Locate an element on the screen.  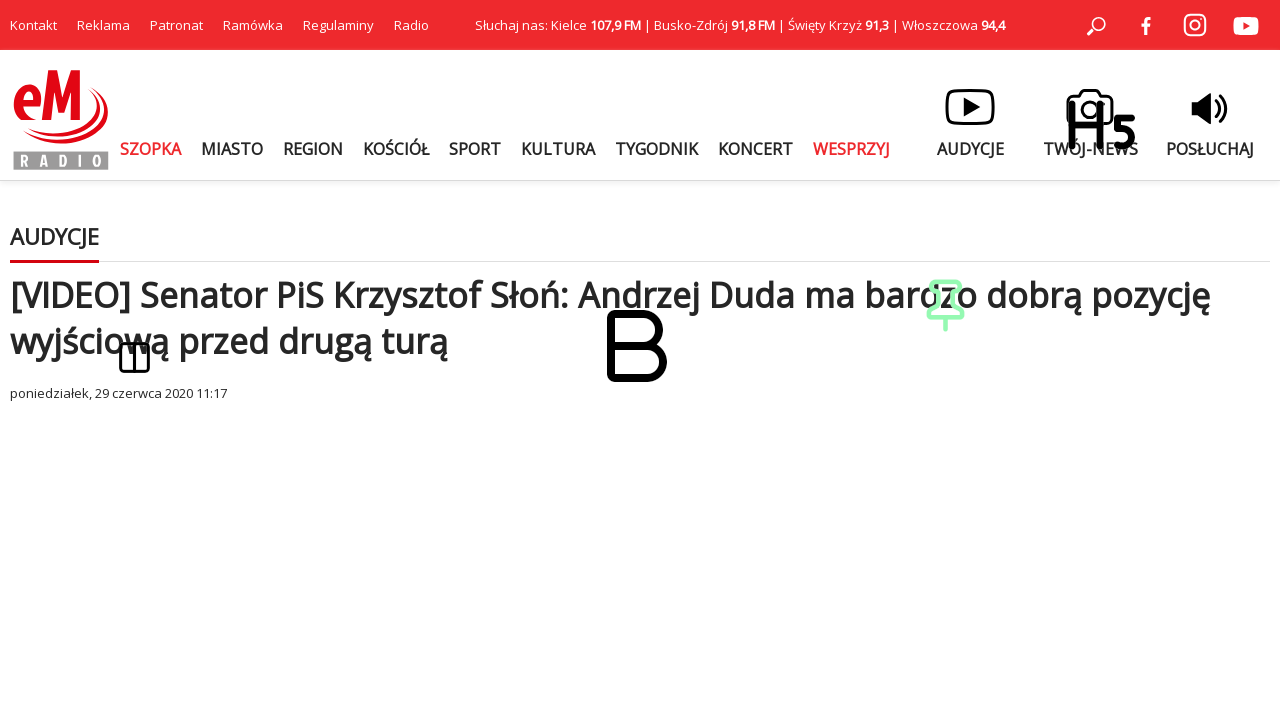
pin an item to keep it visible is located at coordinates (945, 305).